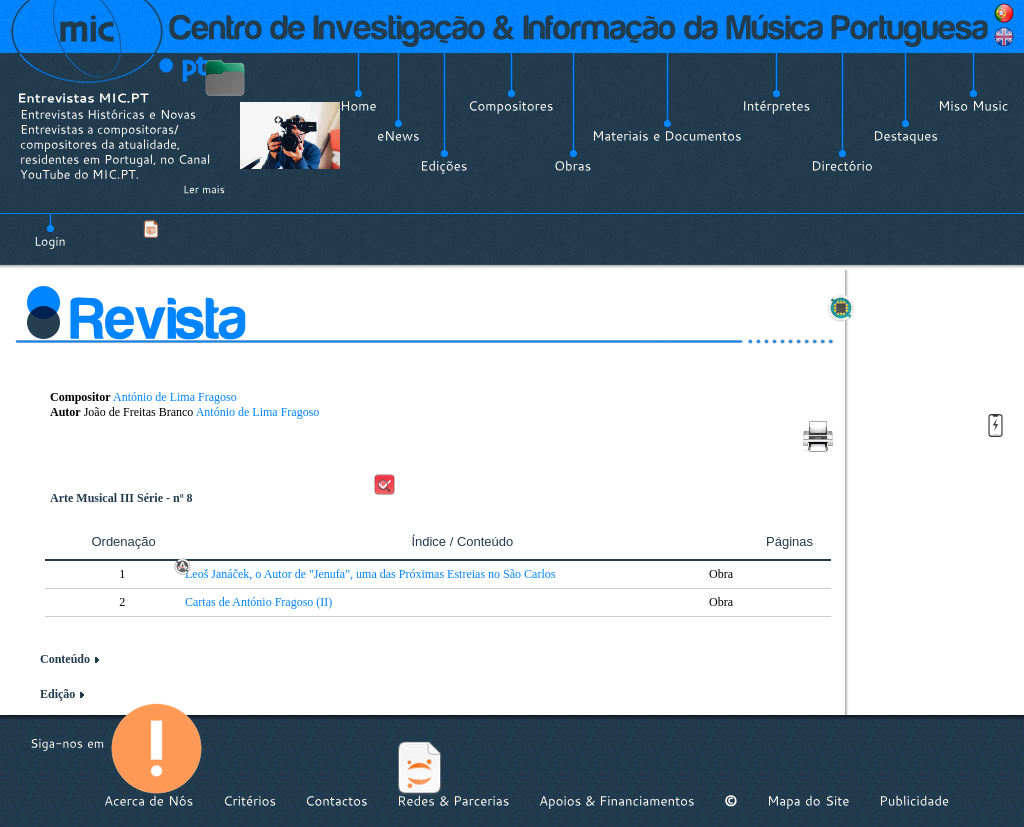  What do you see at coordinates (151, 229) in the screenshot?
I see `libreoffice impress presentation file` at bounding box center [151, 229].